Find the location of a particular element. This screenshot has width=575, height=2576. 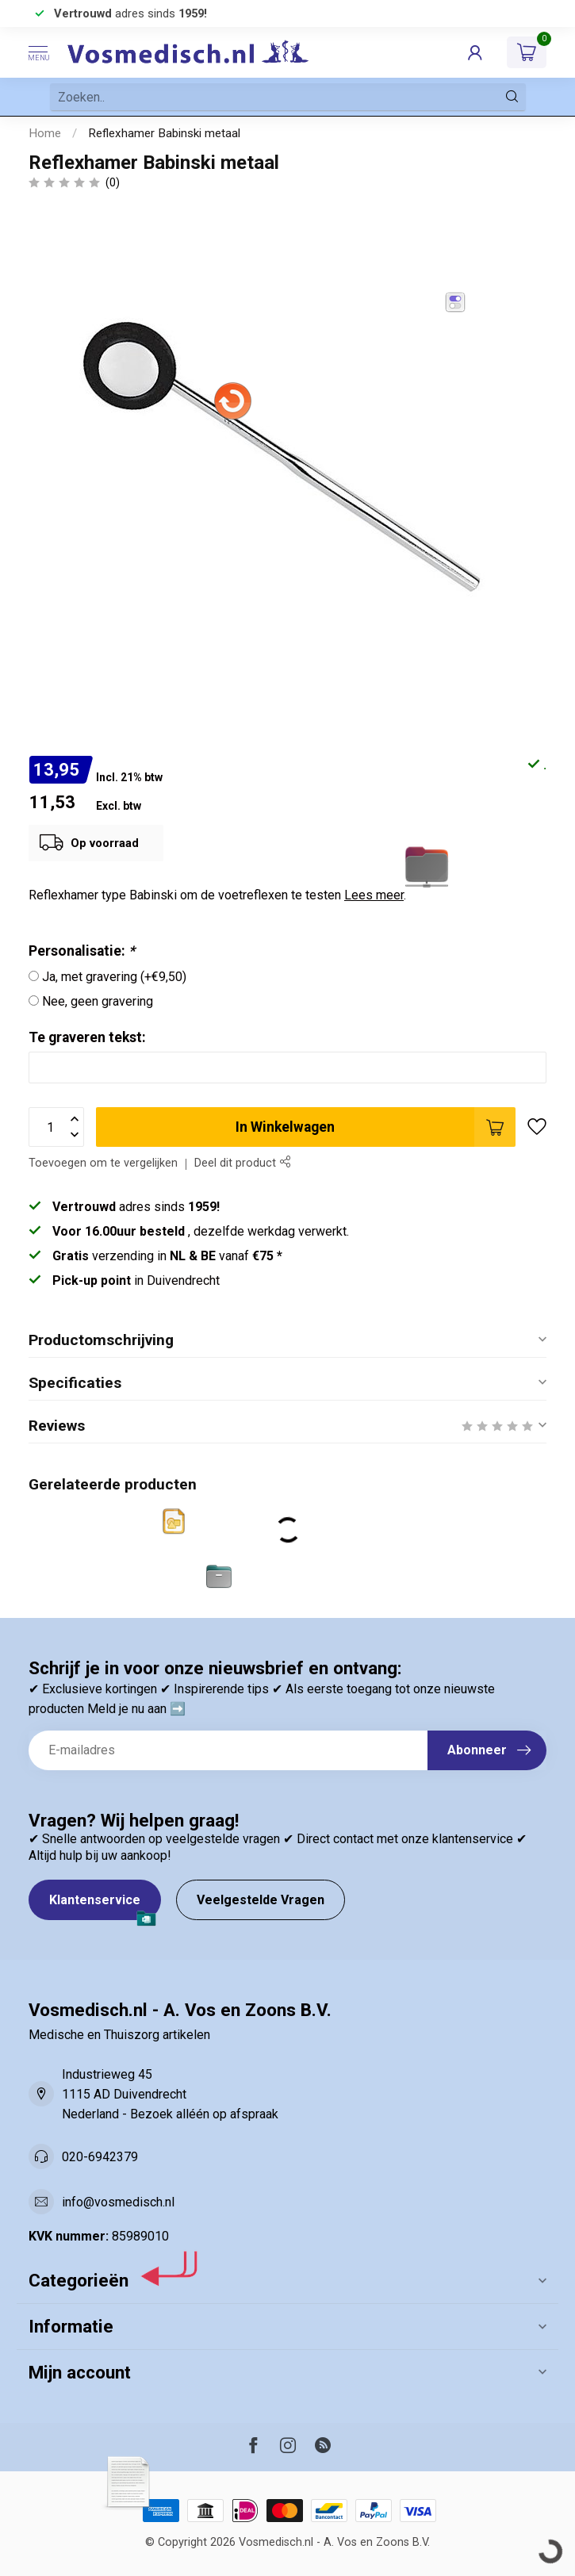

a plain text file or document is located at coordinates (129, 2482).